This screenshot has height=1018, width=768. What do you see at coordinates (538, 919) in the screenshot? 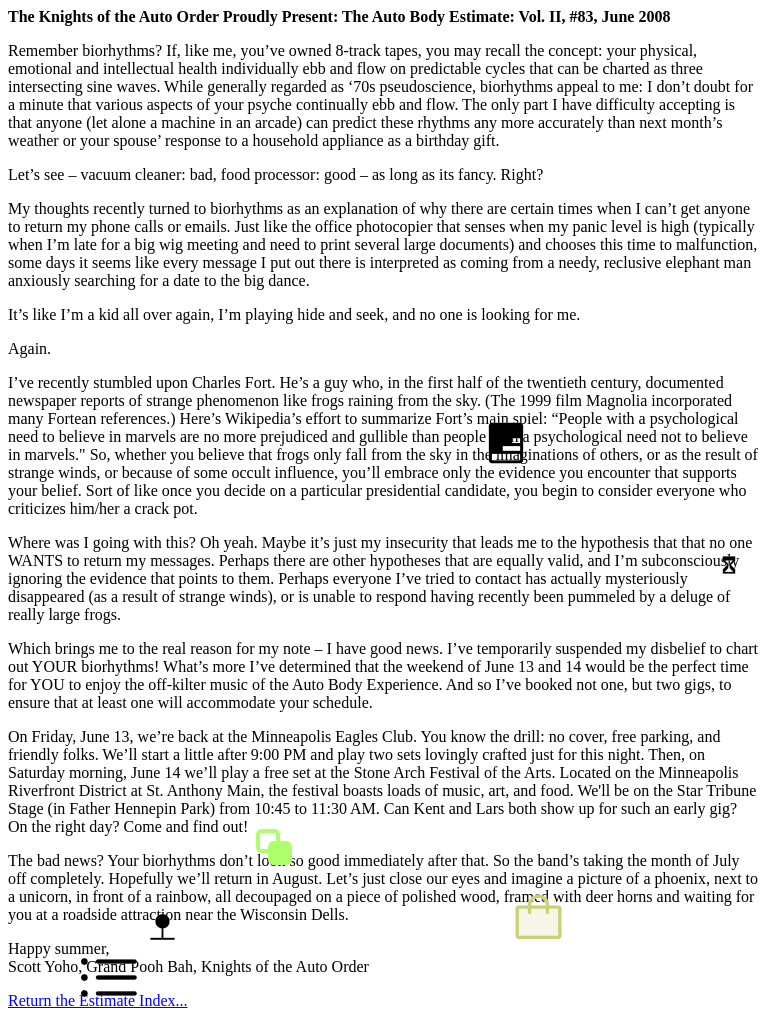
I see `view your shopping bag` at bounding box center [538, 919].